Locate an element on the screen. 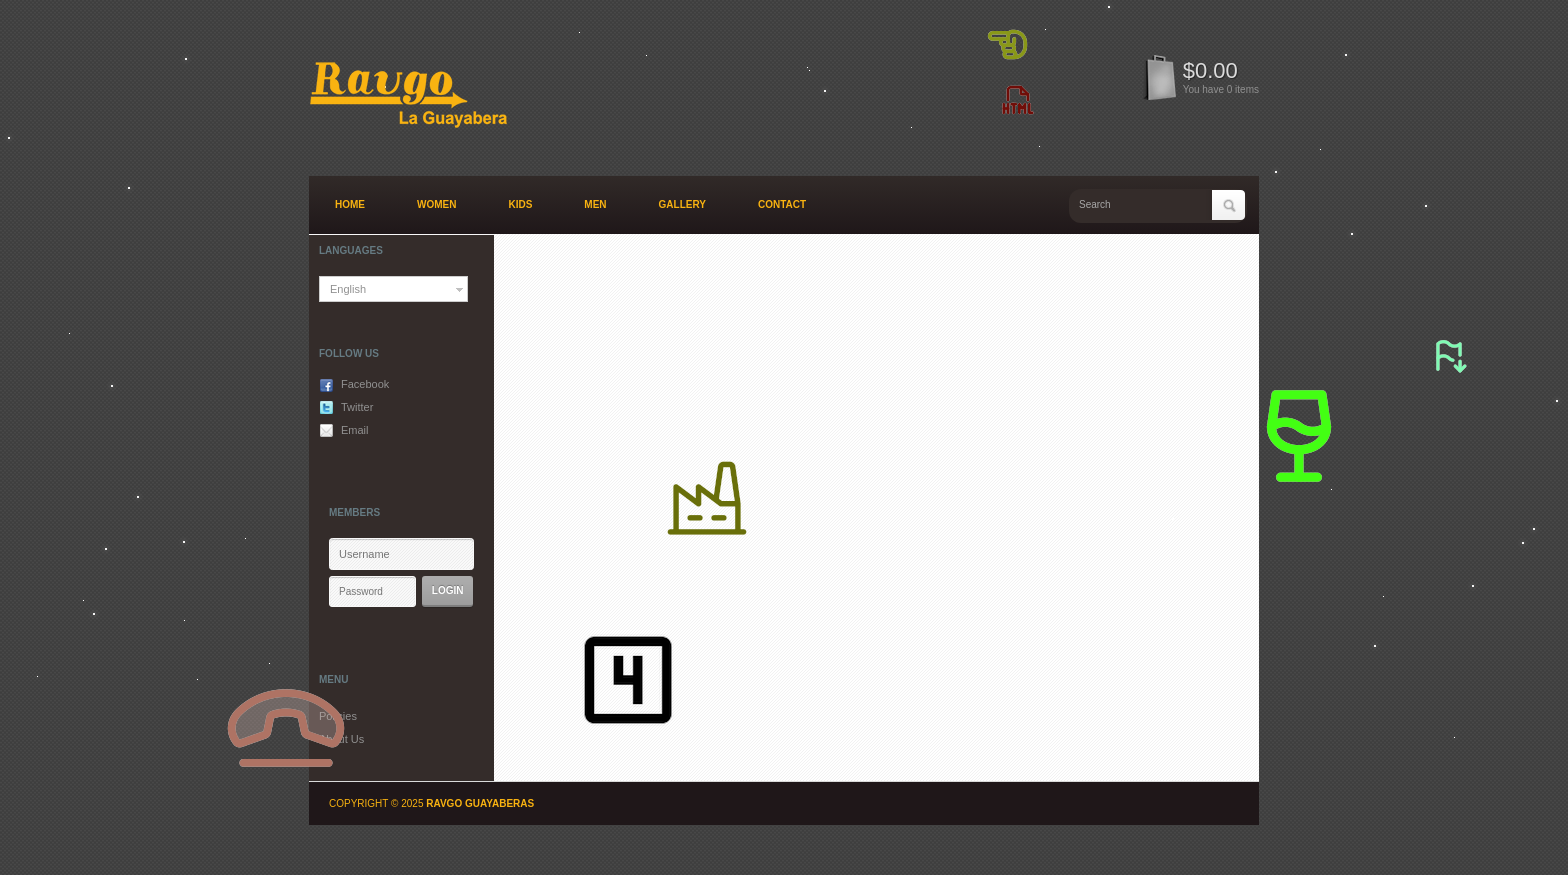 The height and width of the screenshot is (875, 1568). navigate to the previous item or screen is located at coordinates (1007, 44).